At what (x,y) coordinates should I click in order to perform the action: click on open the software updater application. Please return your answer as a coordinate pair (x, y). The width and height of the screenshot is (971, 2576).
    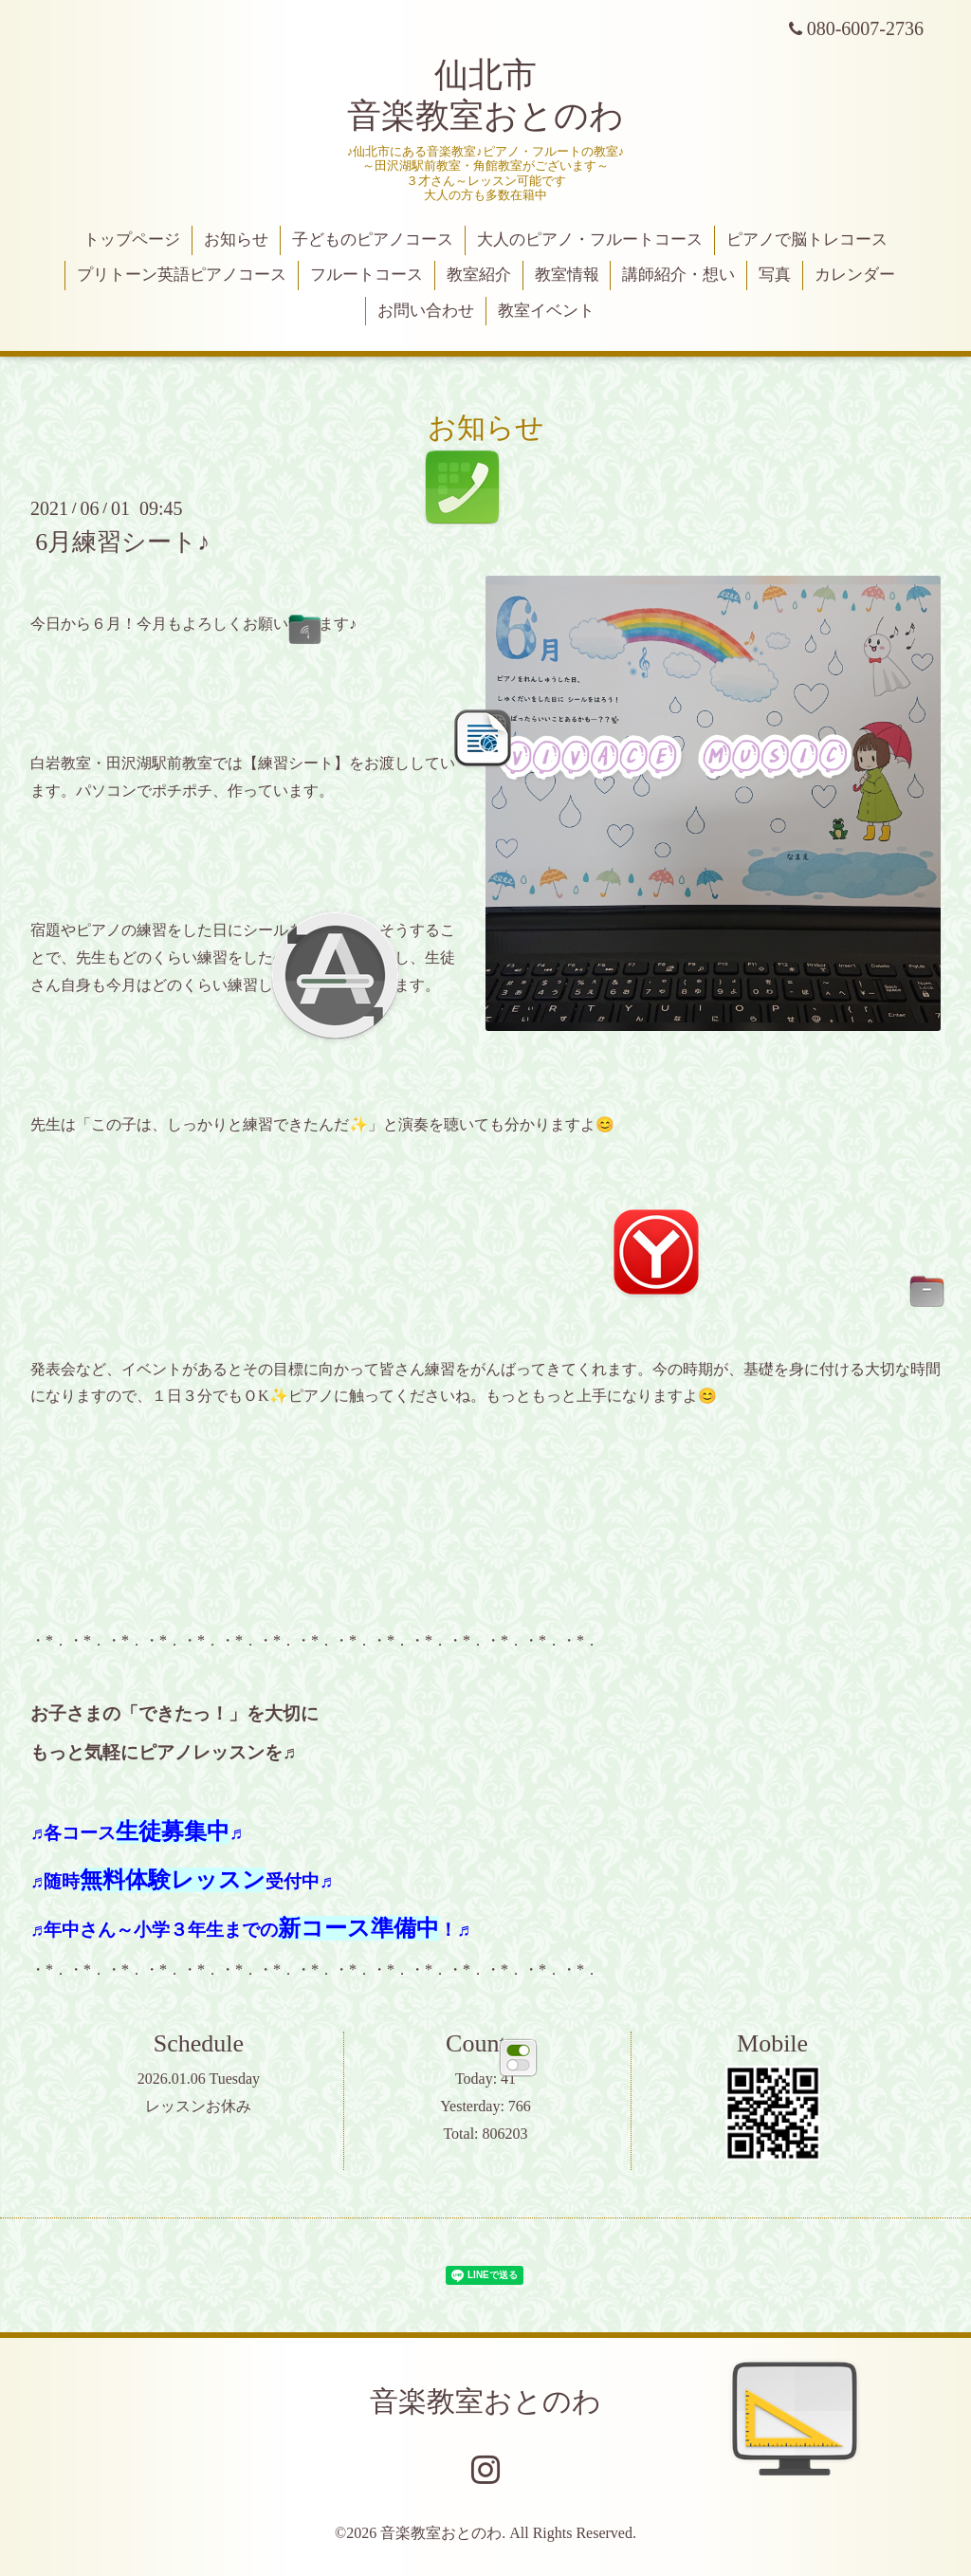
    Looking at the image, I should click on (335, 975).